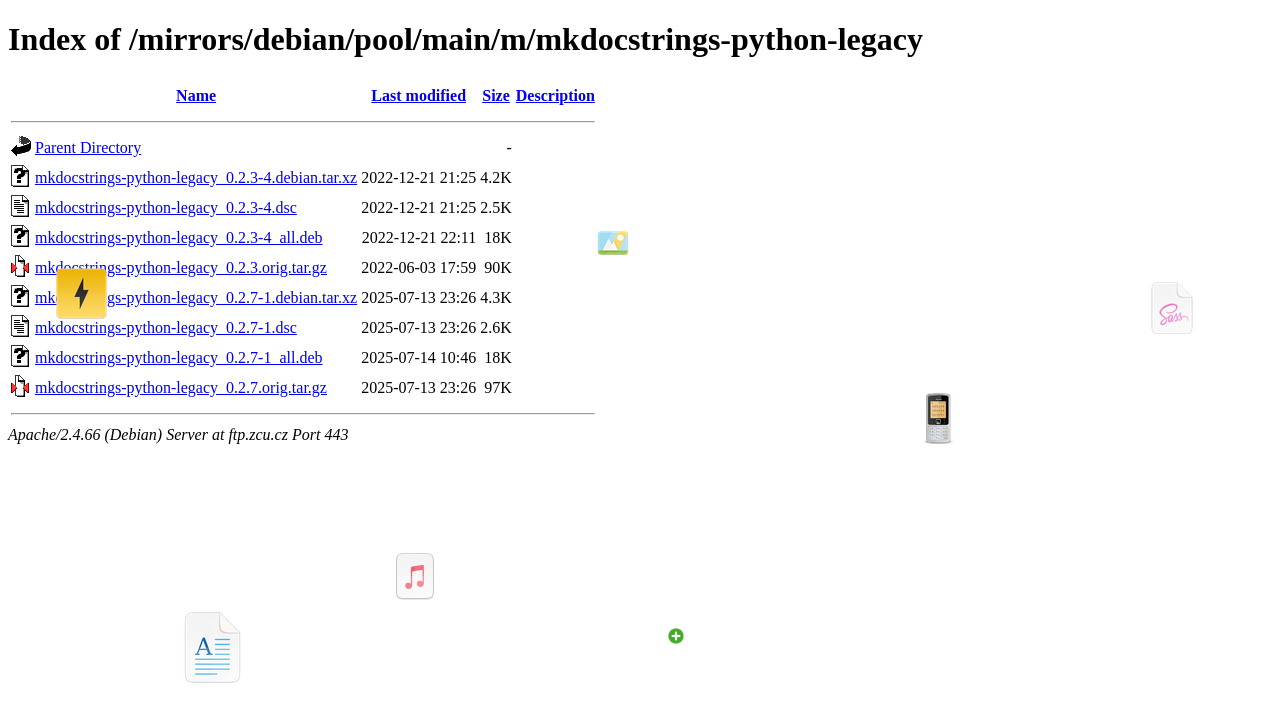  I want to click on open the photos app, so click(613, 243).